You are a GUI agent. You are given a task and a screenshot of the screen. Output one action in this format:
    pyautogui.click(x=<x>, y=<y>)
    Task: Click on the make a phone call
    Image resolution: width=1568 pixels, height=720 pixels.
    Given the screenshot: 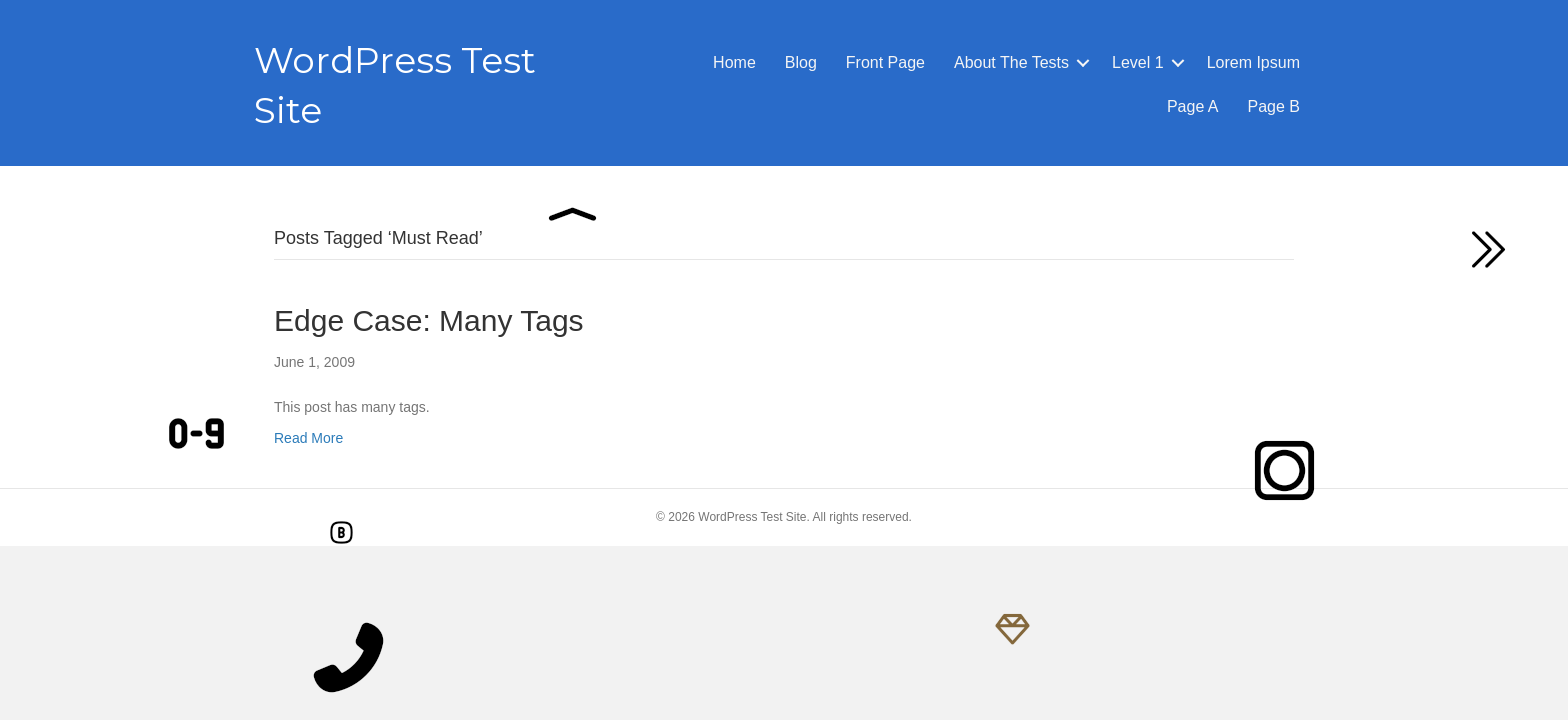 What is the action you would take?
    pyautogui.click(x=348, y=657)
    